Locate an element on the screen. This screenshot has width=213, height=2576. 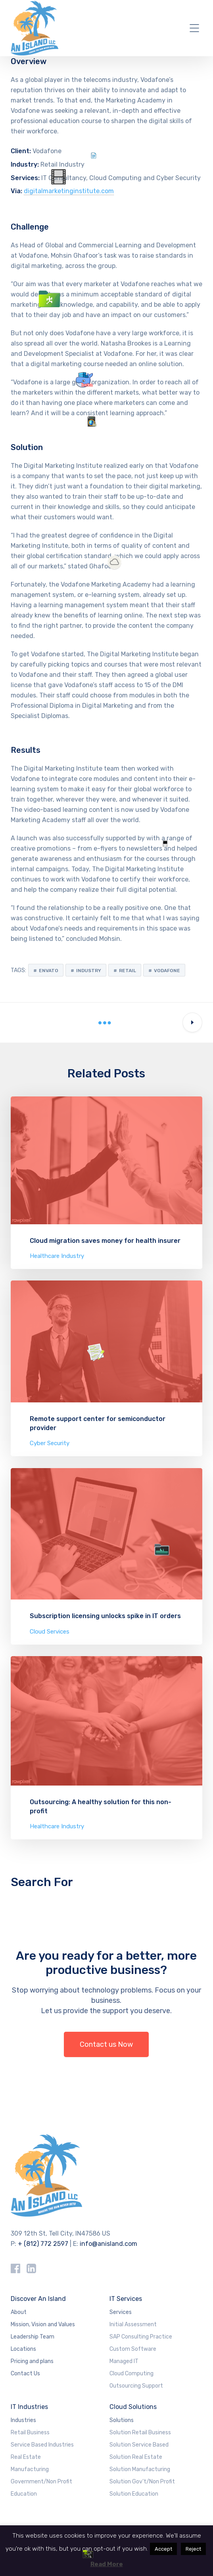
open system monitoring files is located at coordinates (162, 1550).